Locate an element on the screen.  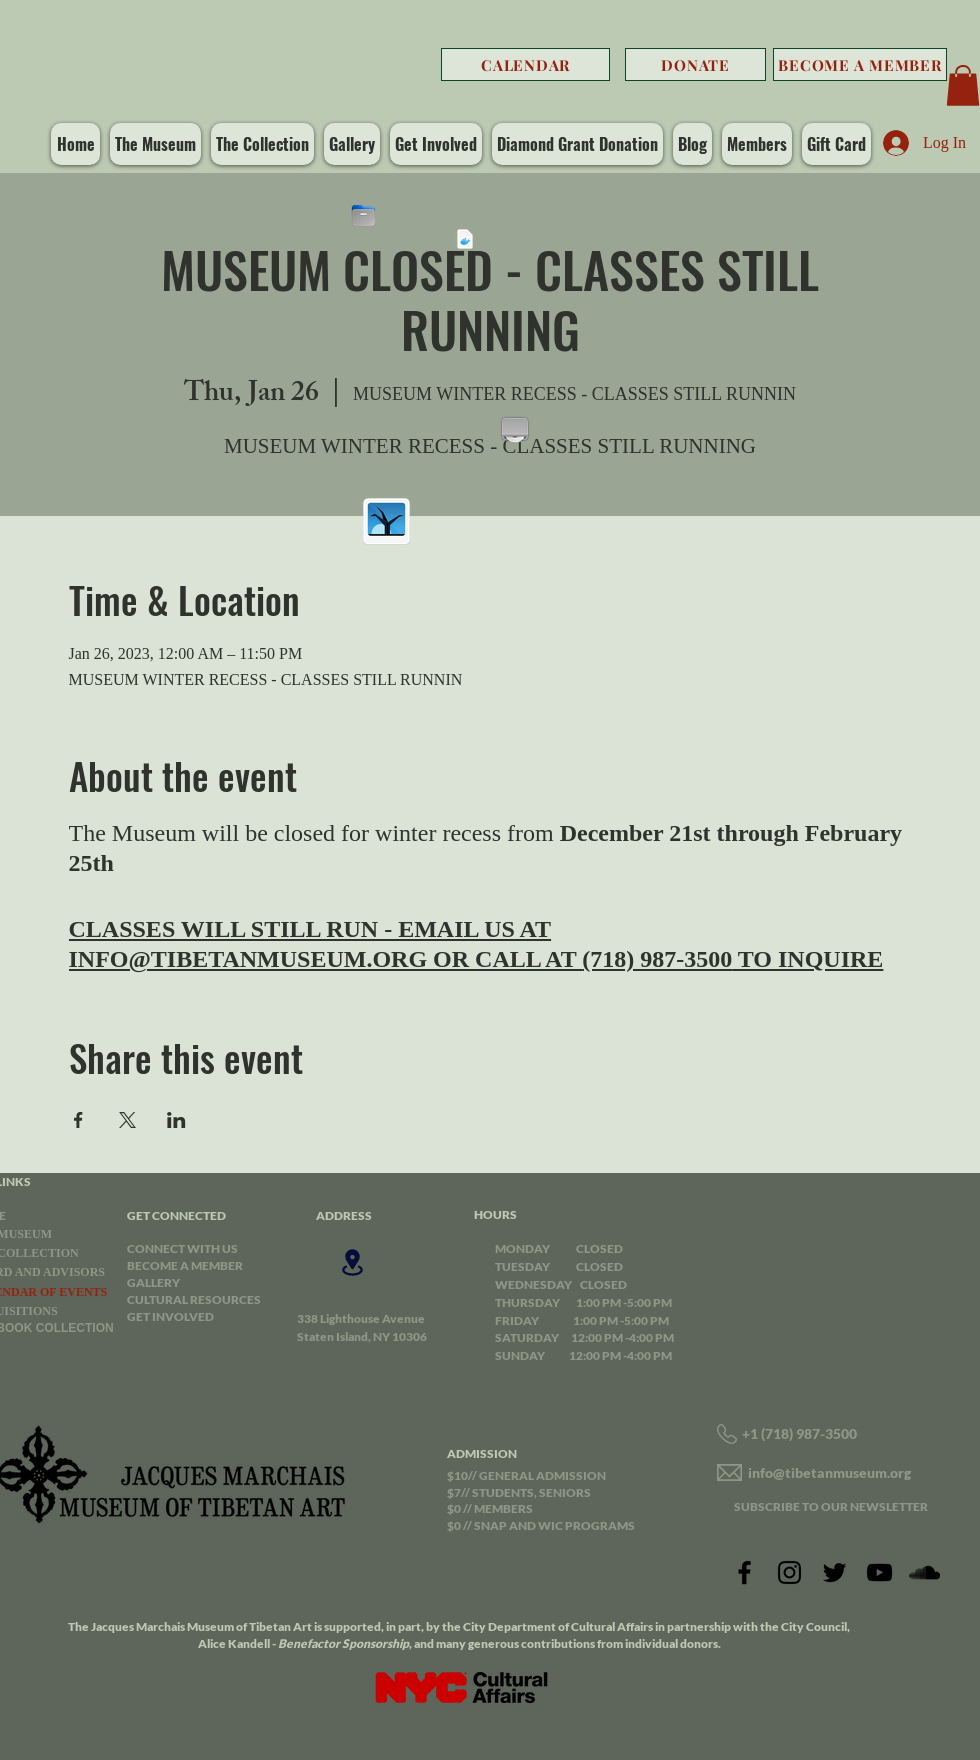
a dockerfile or docker configuration file is located at coordinates (465, 239).